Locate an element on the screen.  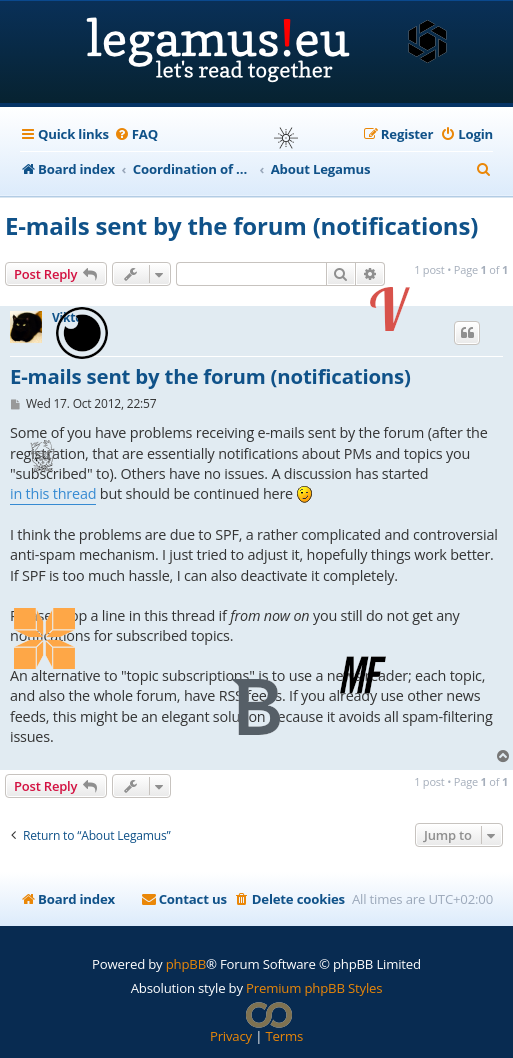
open Code::Blocks IDE is located at coordinates (44, 638).